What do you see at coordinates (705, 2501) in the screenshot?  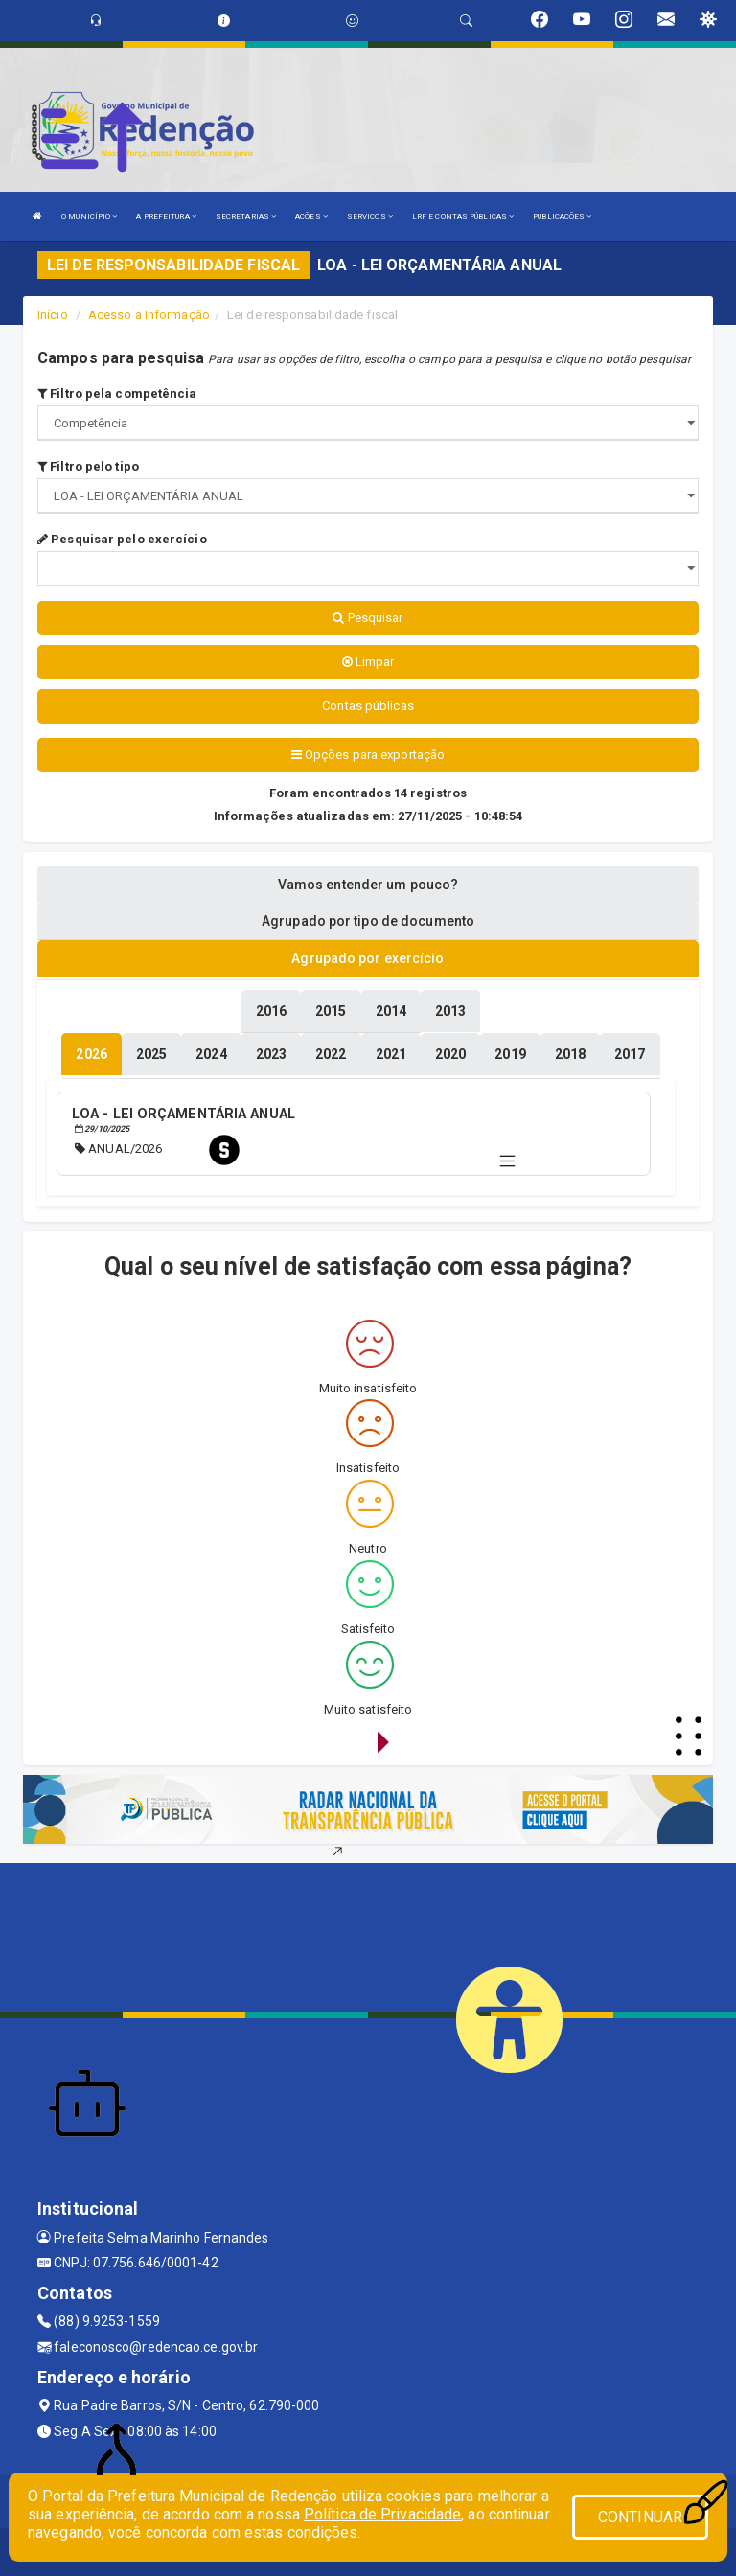 I see `customize appearance or theme settings` at bounding box center [705, 2501].